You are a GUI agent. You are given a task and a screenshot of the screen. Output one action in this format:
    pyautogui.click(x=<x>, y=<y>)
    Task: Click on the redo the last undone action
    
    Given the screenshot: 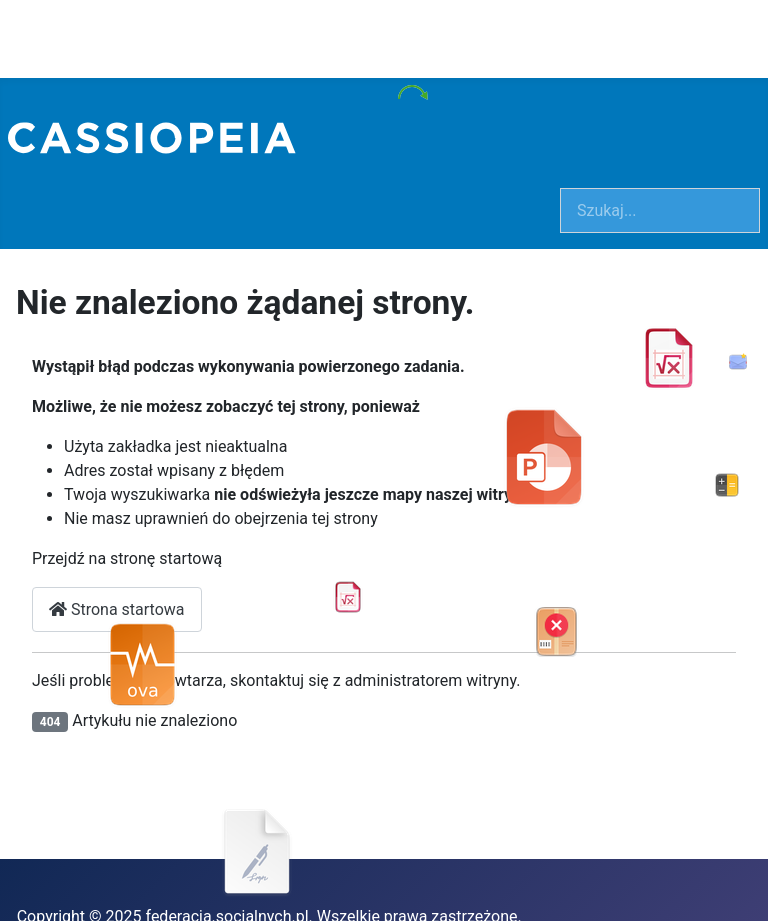 What is the action you would take?
    pyautogui.click(x=412, y=92)
    